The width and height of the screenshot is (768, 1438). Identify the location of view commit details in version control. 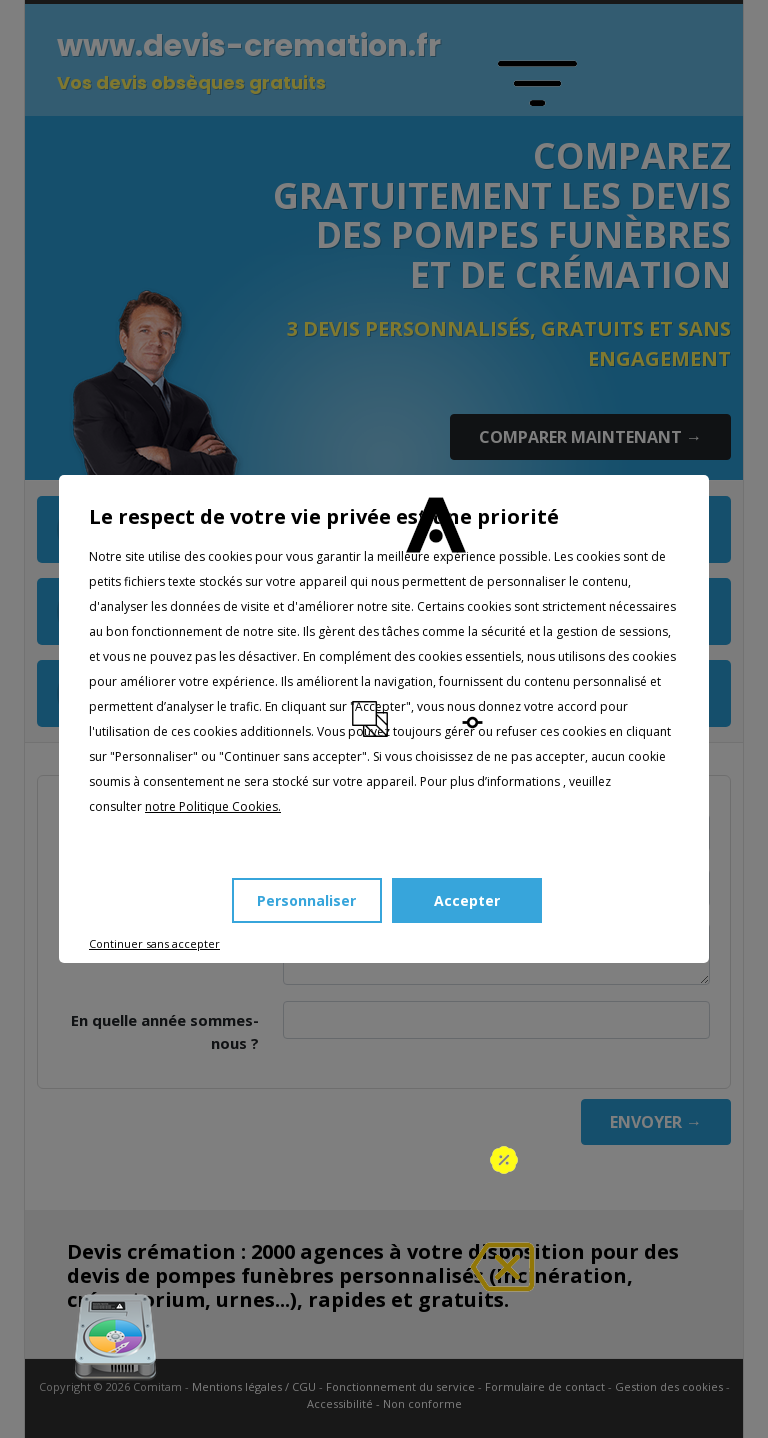
(472, 722).